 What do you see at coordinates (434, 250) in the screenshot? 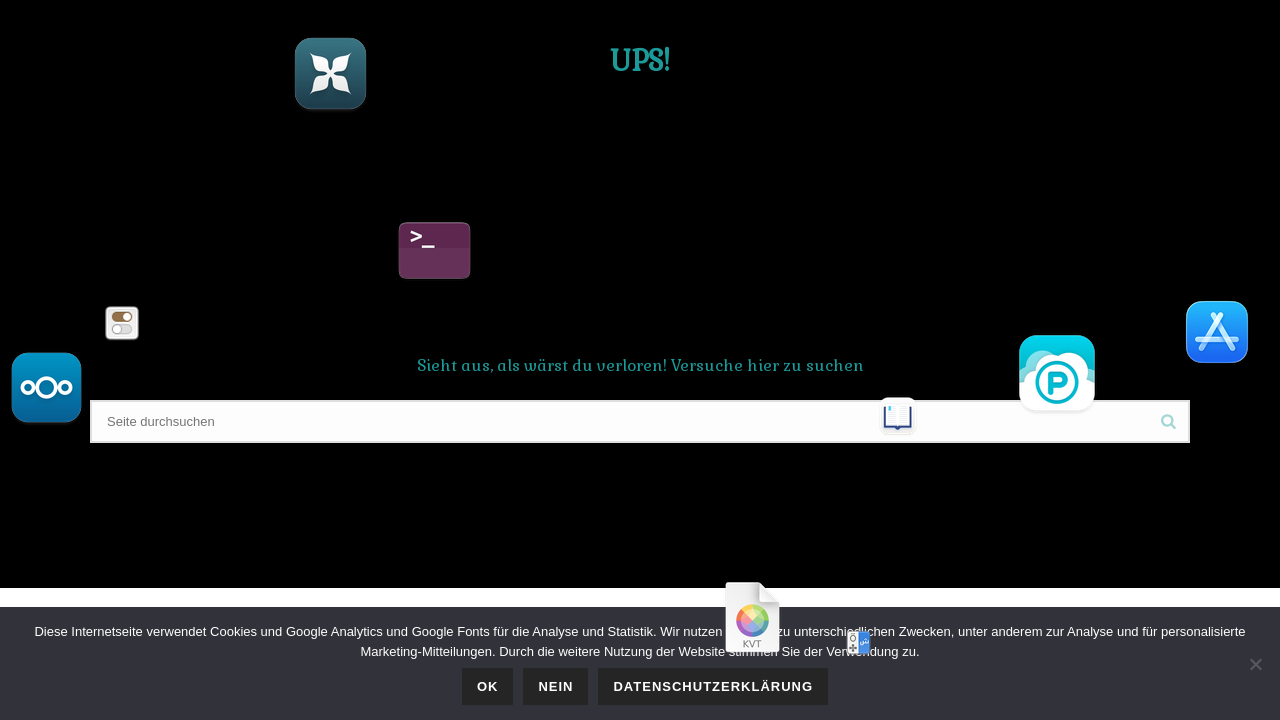
I see `open terminal application` at bounding box center [434, 250].